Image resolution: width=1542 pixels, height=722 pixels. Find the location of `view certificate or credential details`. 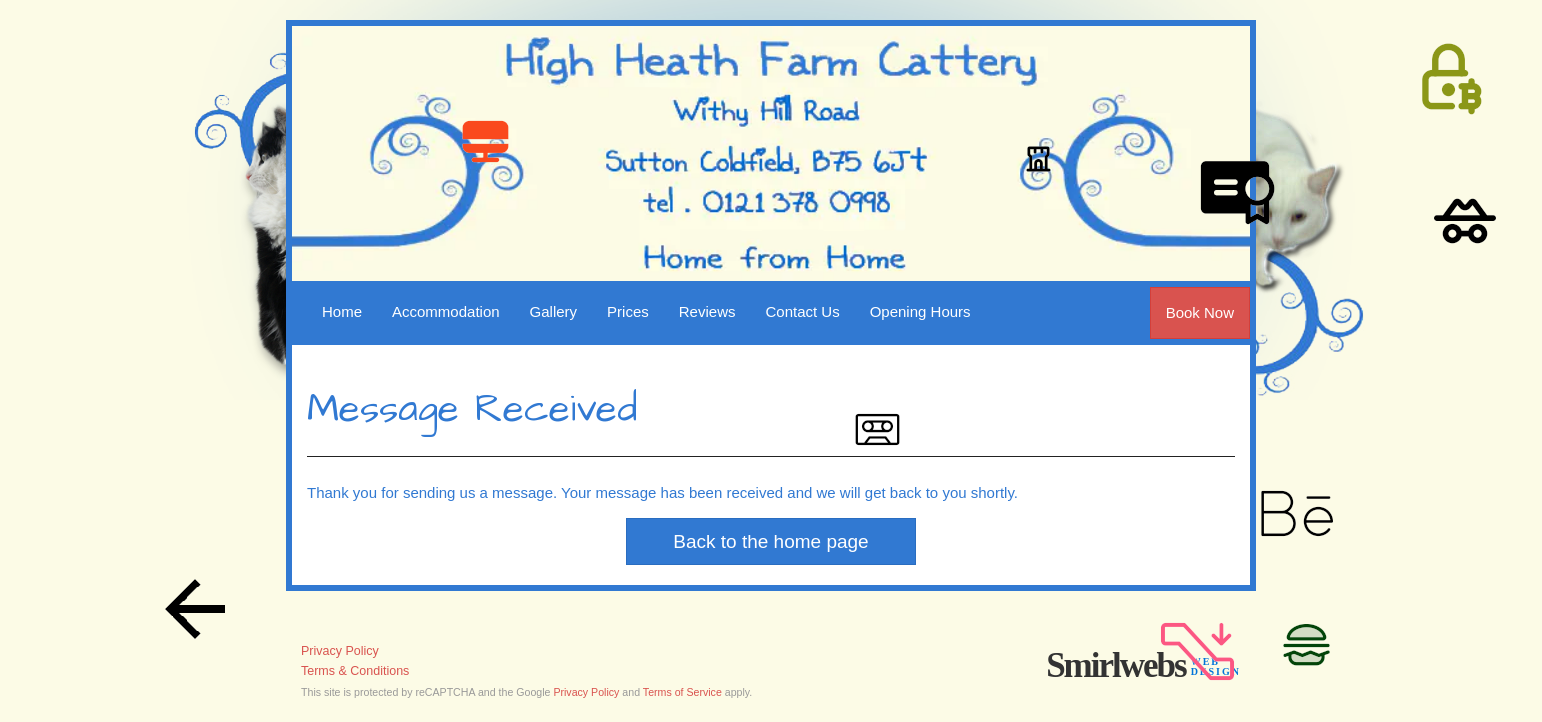

view certificate or credential details is located at coordinates (1235, 190).